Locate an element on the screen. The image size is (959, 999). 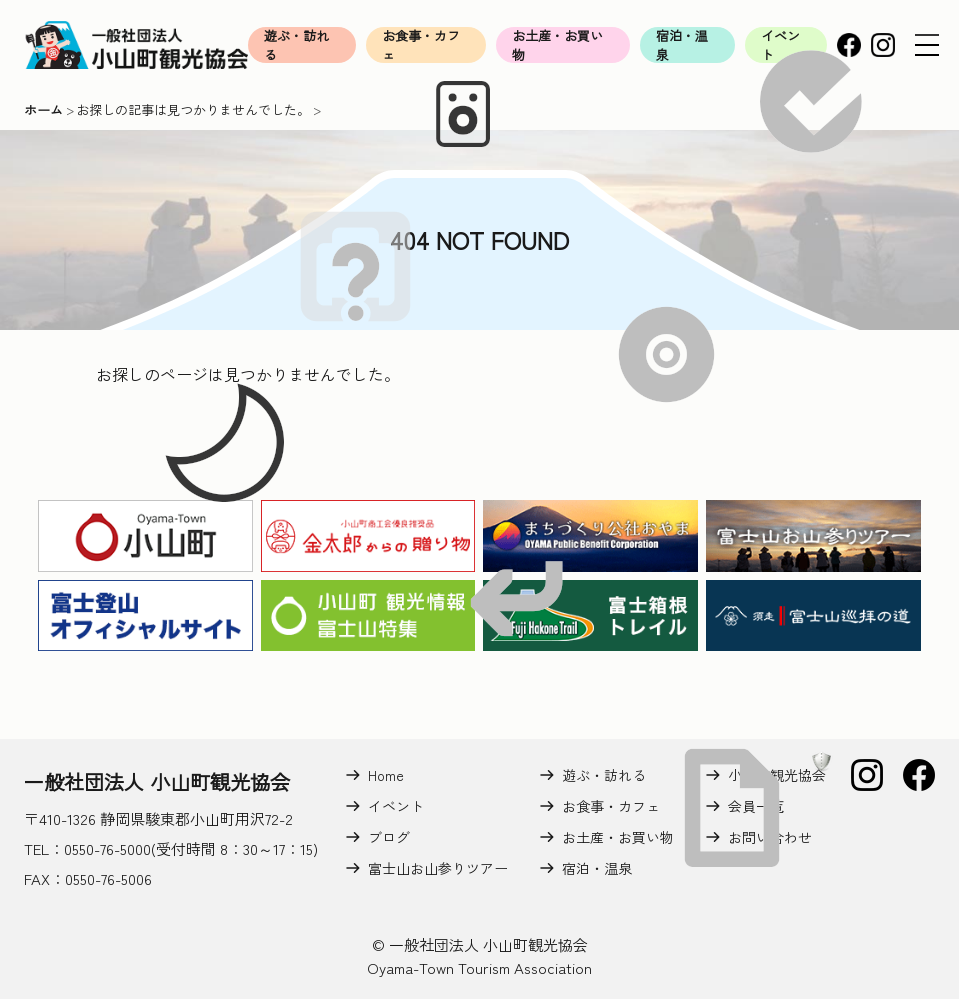
open the documents folder is located at coordinates (732, 804).